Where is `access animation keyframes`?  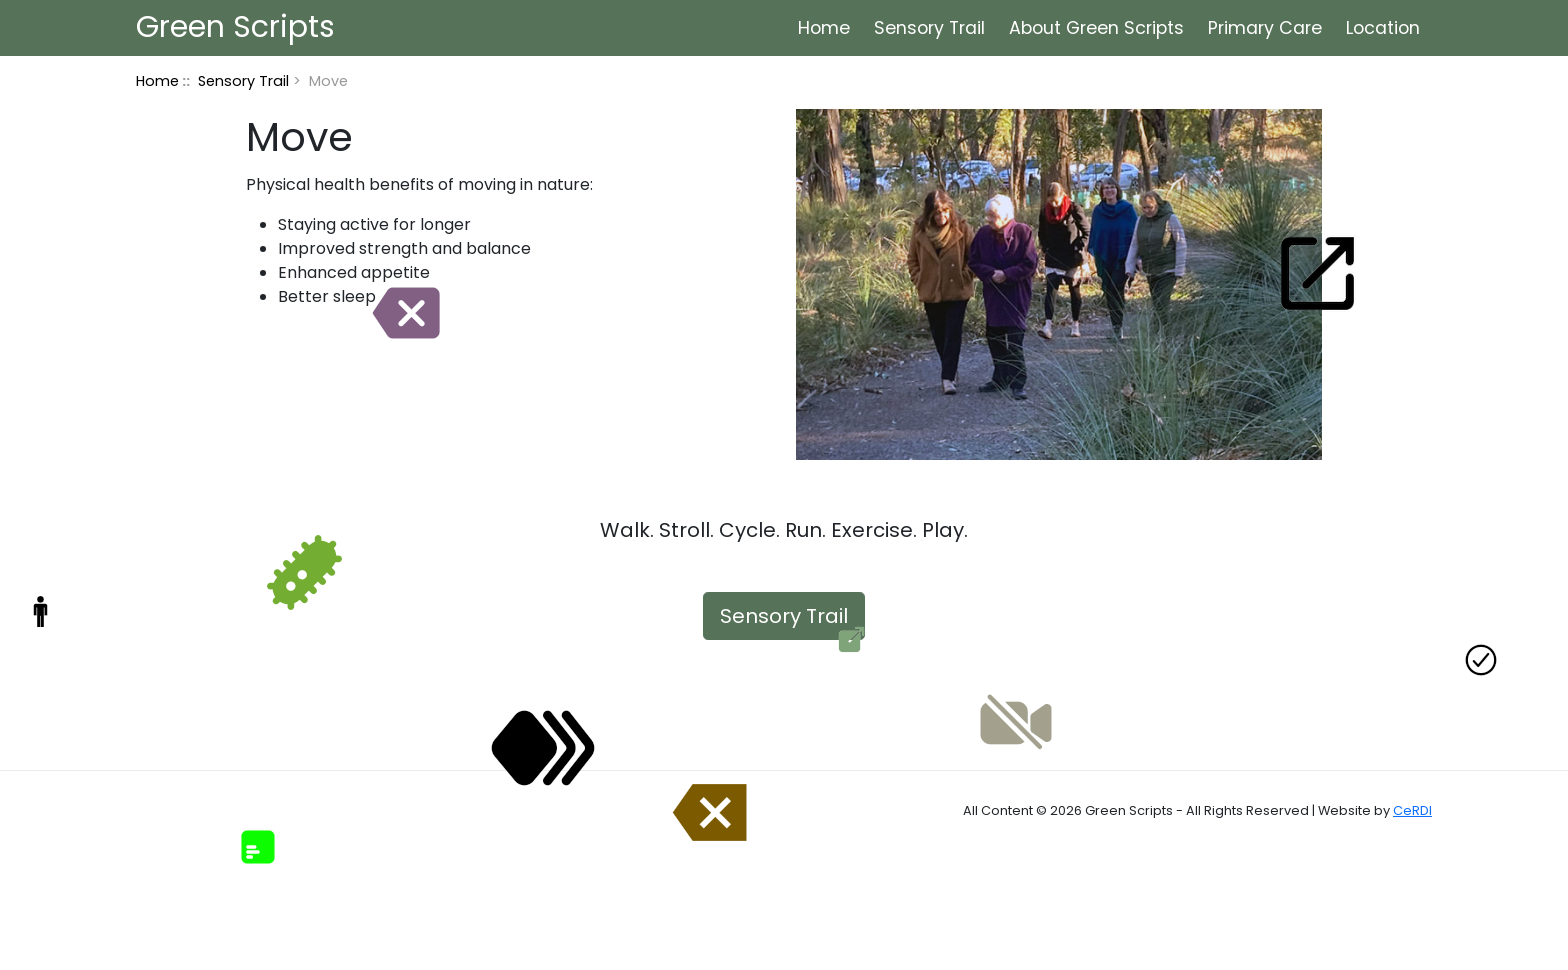 access animation keyframes is located at coordinates (543, 748).